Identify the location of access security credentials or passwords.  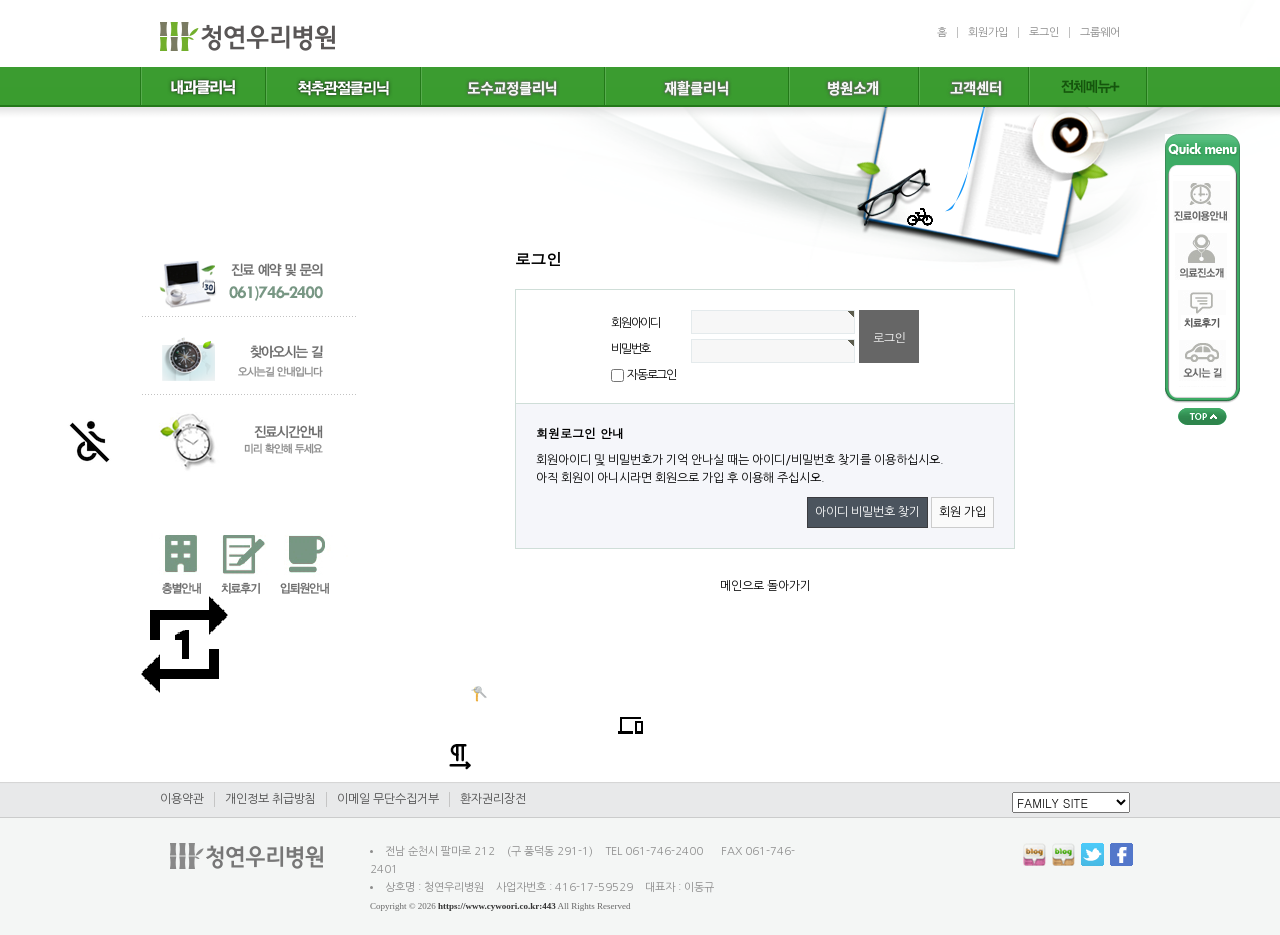
(479, 694).